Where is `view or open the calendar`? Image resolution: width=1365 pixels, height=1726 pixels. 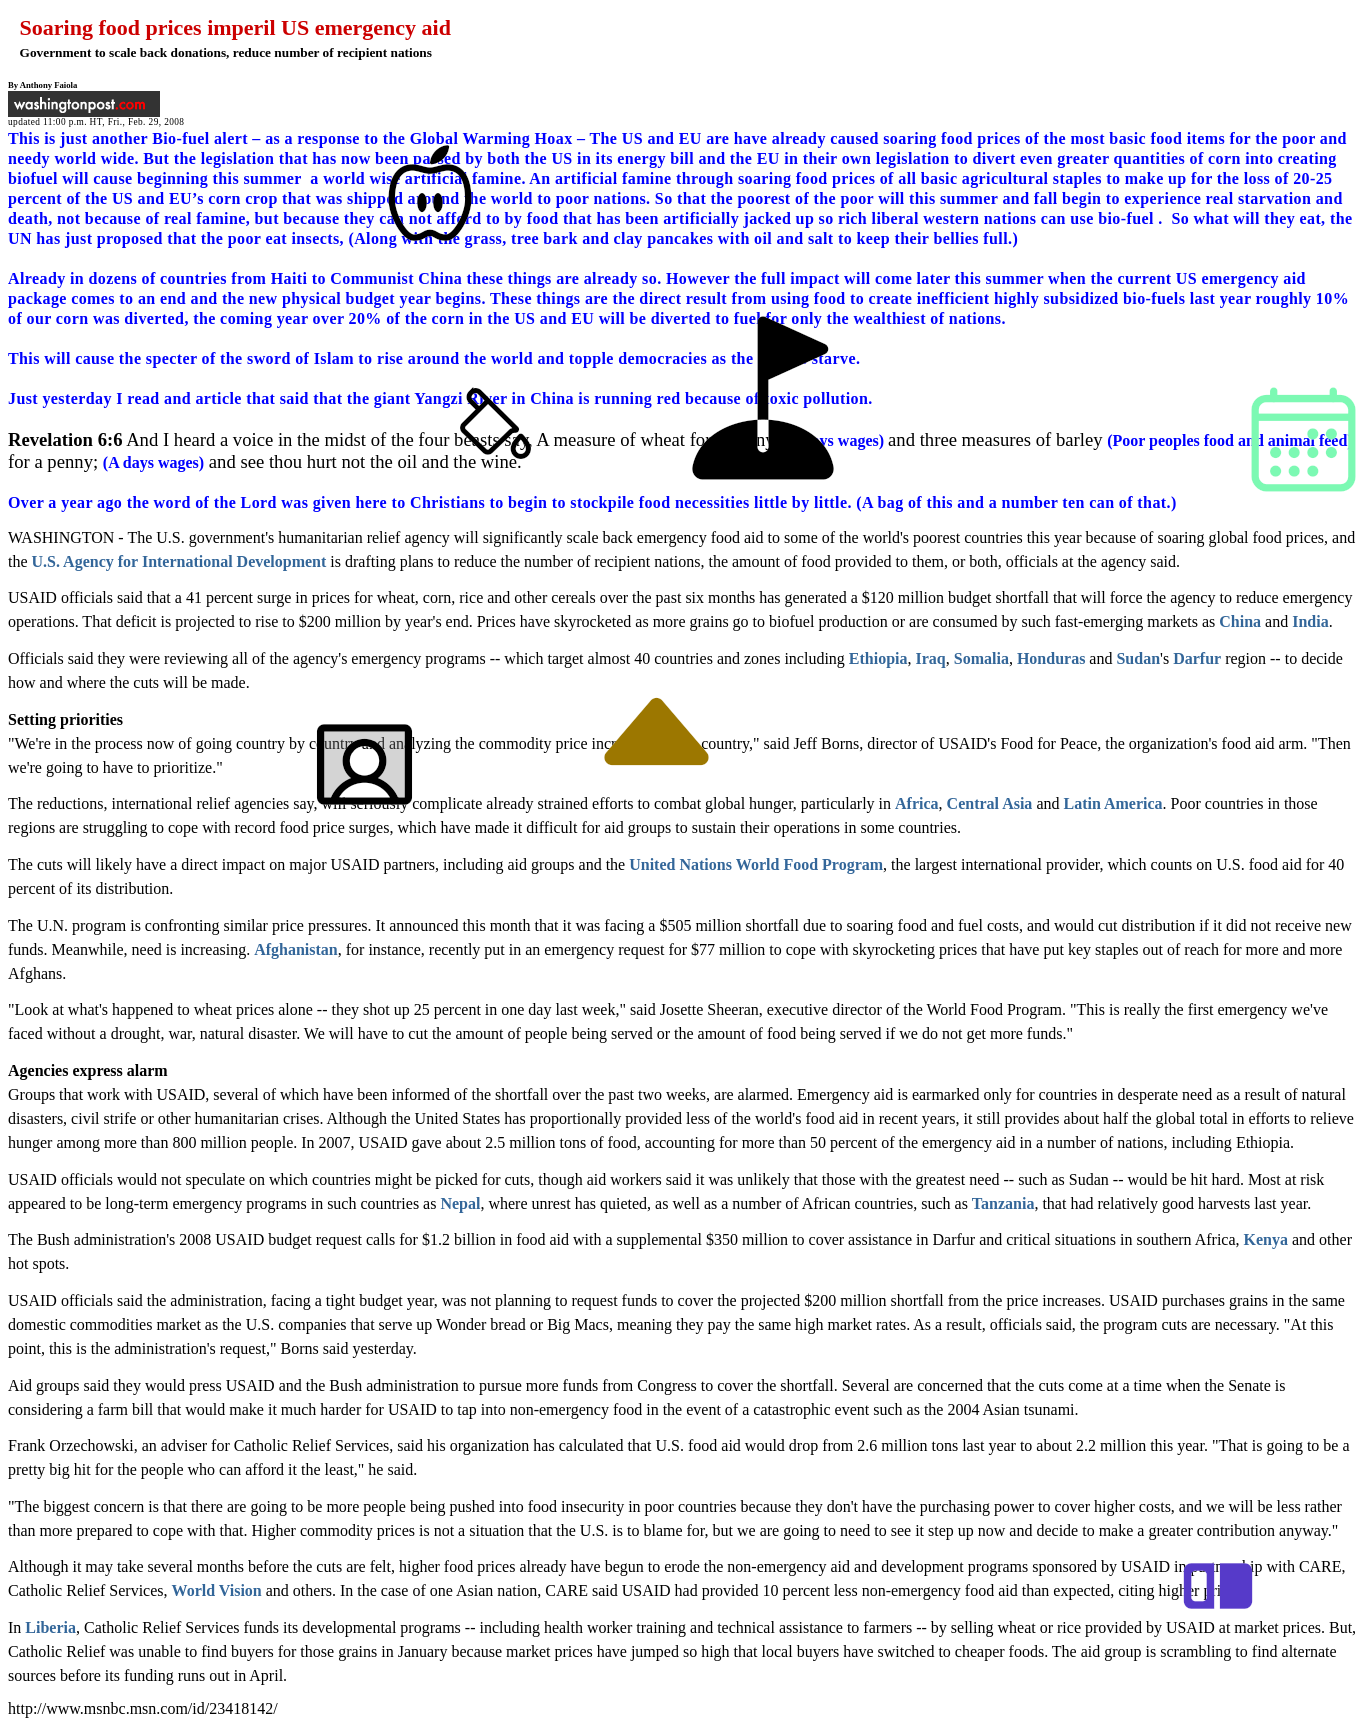
view or open the calendar is located at coordinates (1303, 439).